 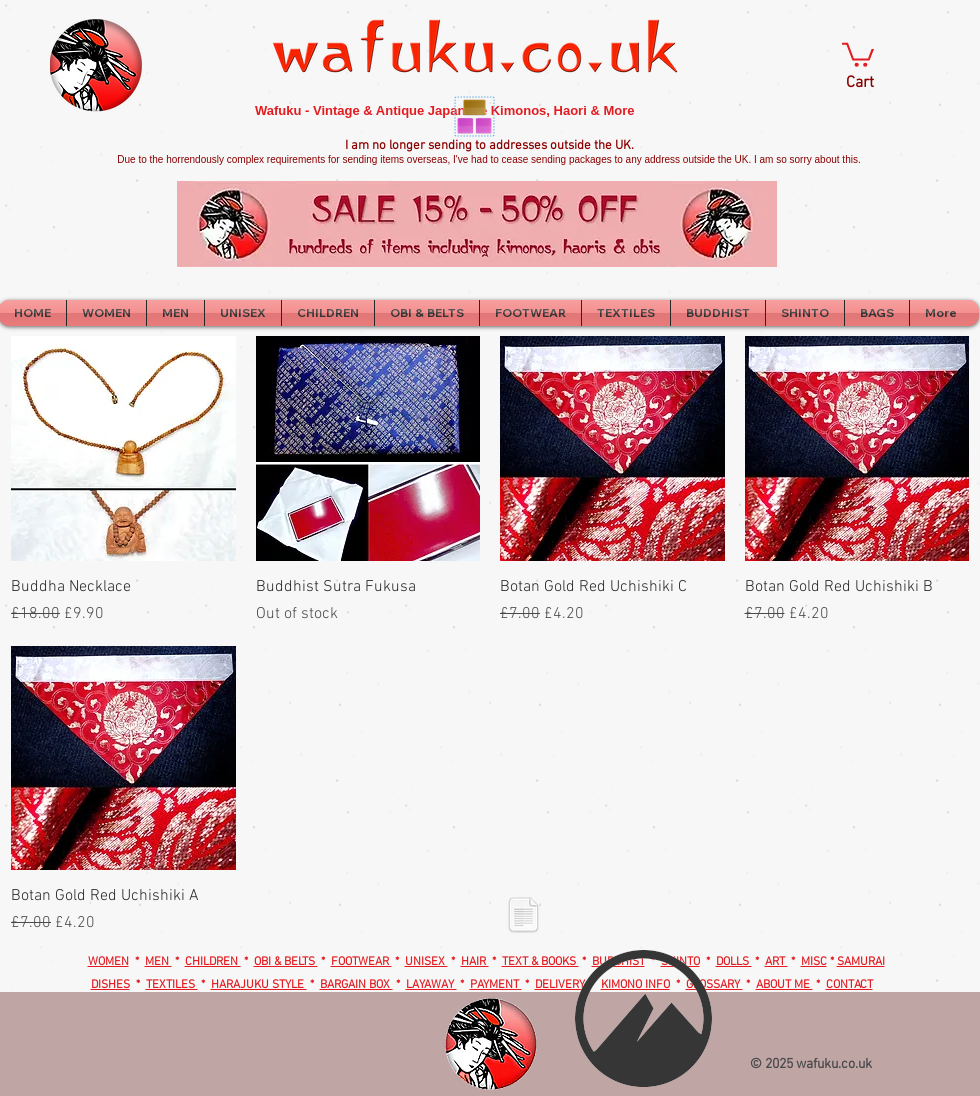 I want to click on launch cinnamon desktop environment, so click(x=643, y=1018).